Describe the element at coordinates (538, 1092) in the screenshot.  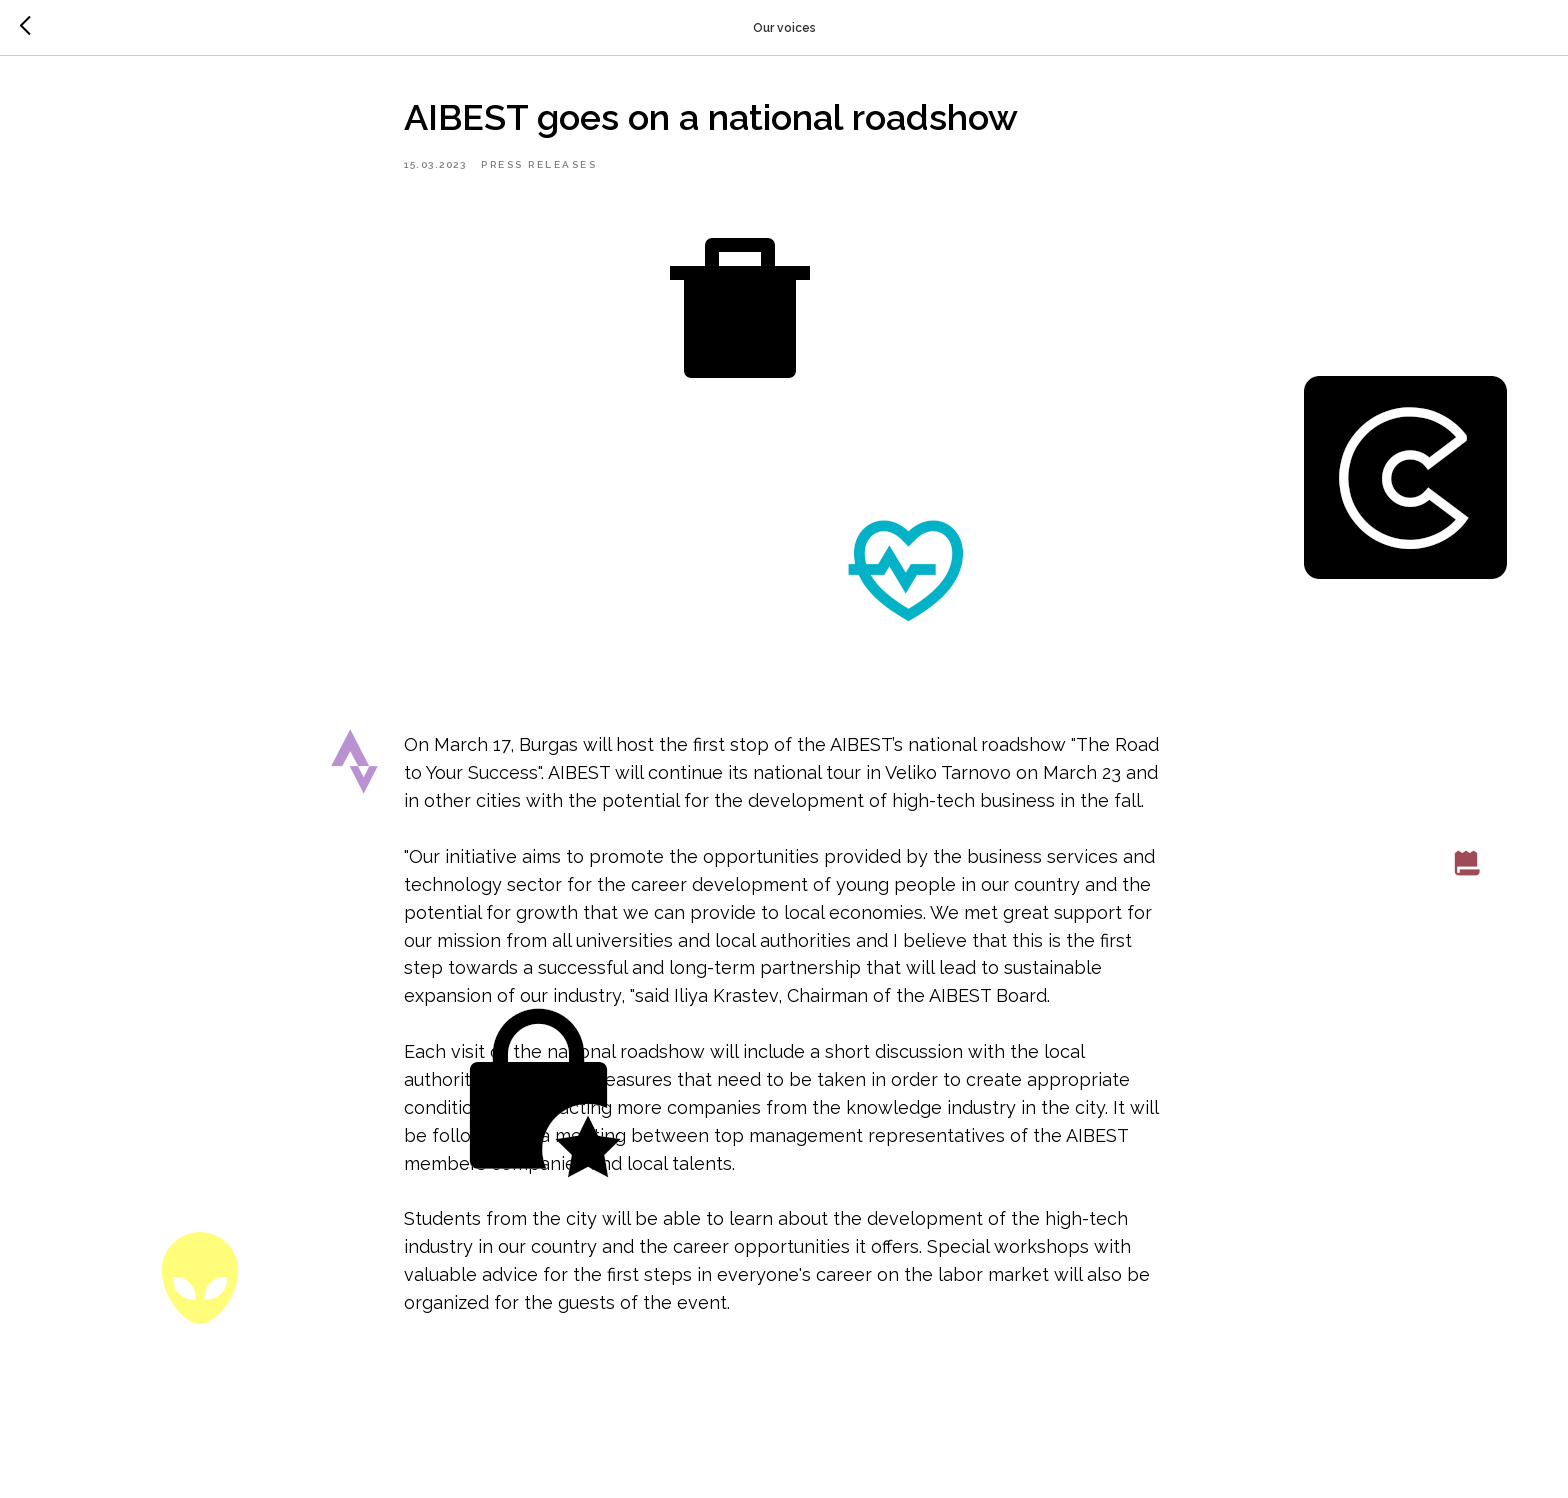
I see `mark a security setting as favorite` at that location.